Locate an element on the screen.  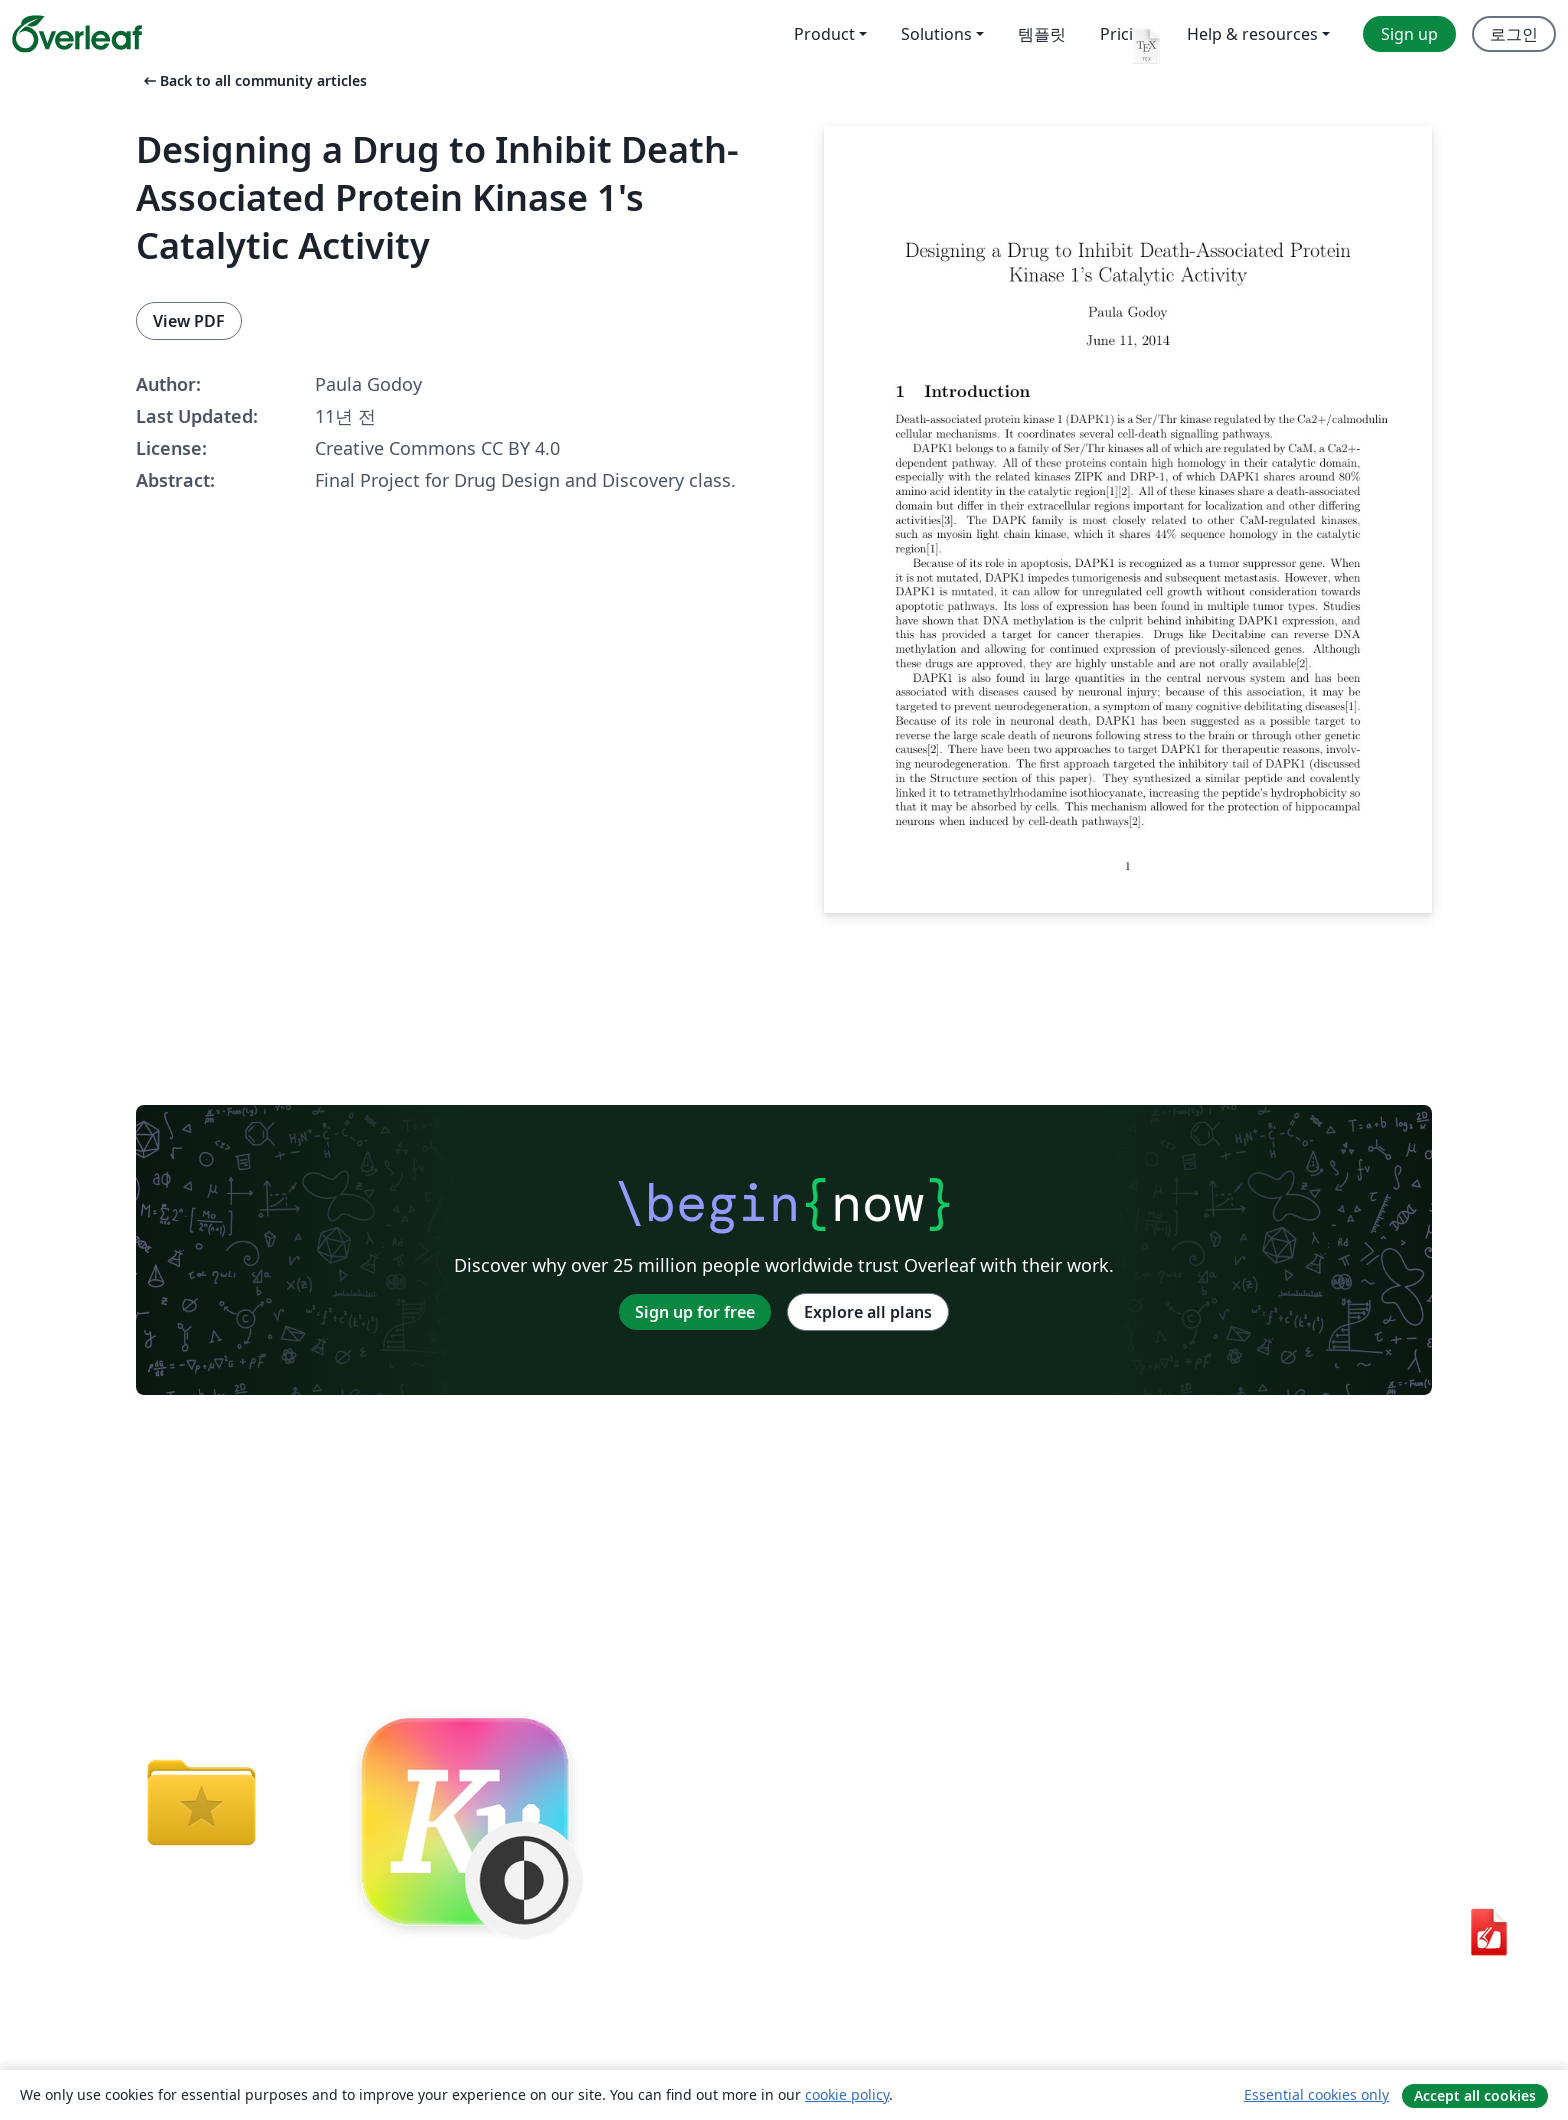
access your bookmarked or favorite files is located at coordinates (201, 1802).